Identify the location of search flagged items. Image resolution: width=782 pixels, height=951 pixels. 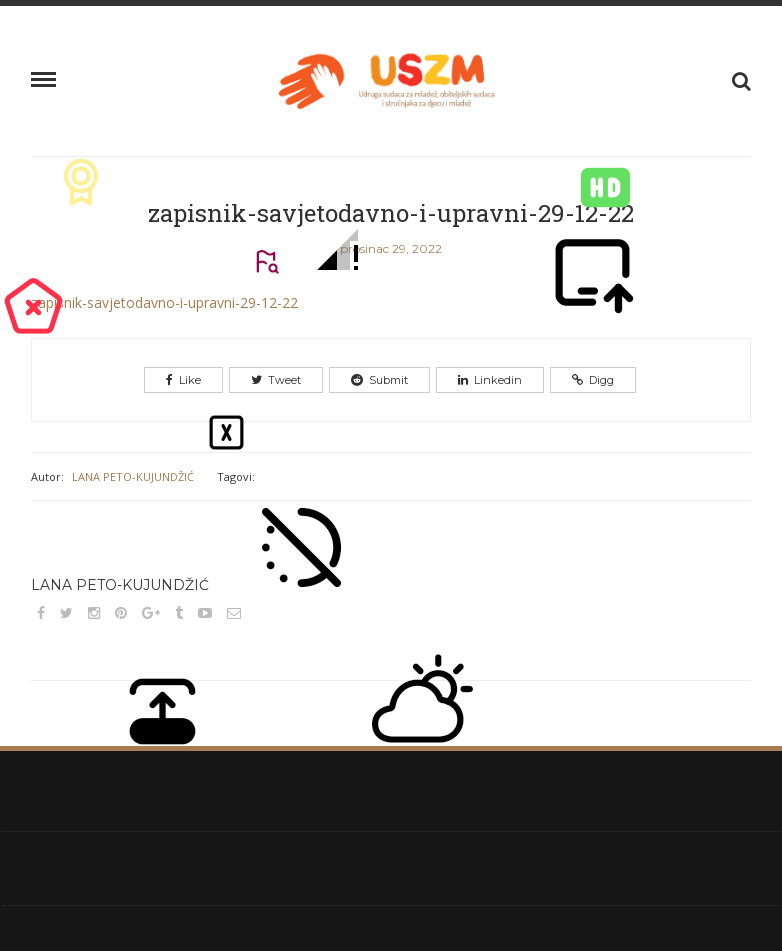
(266, 261).